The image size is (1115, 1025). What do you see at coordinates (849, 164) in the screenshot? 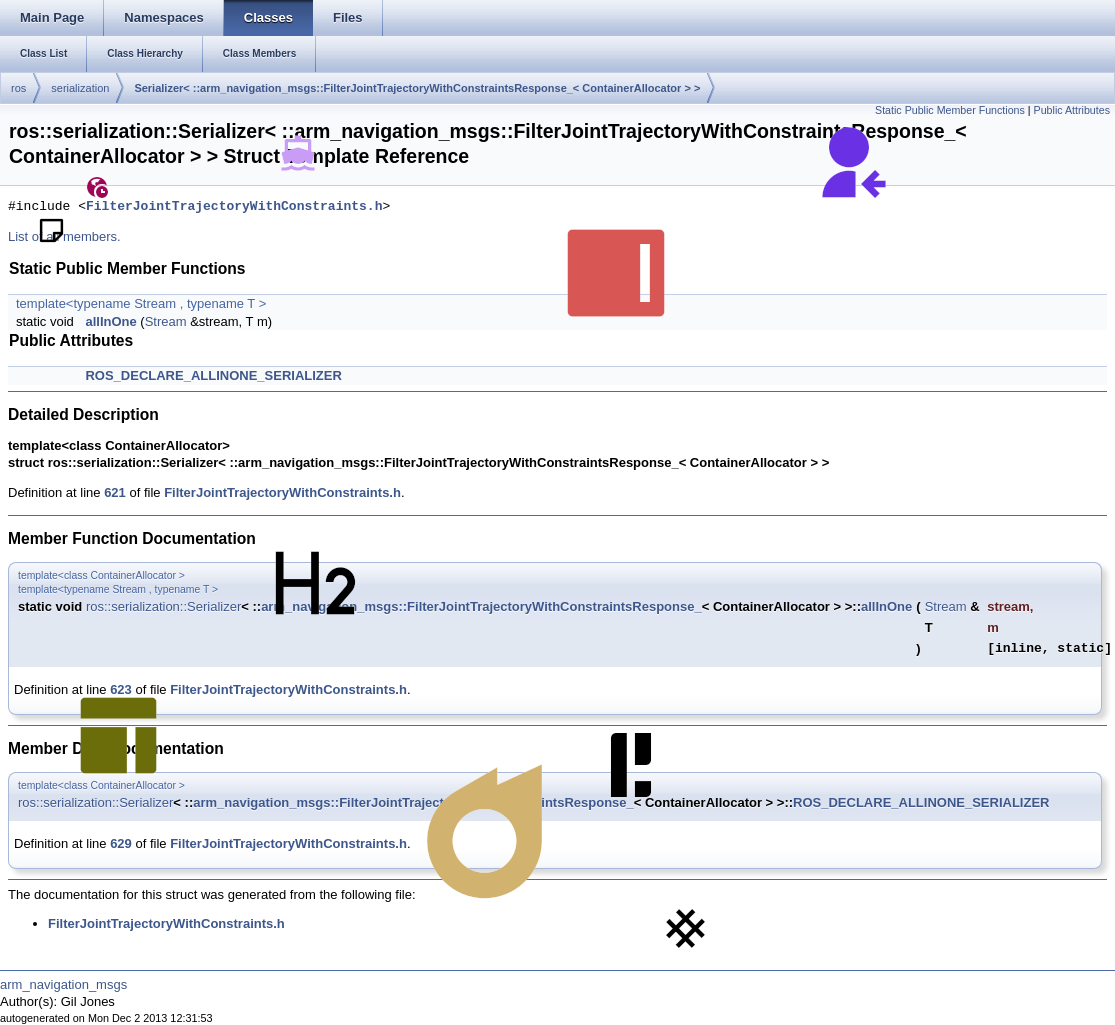
I see `incoming user request or invitation` at bounding box center [849, 164].